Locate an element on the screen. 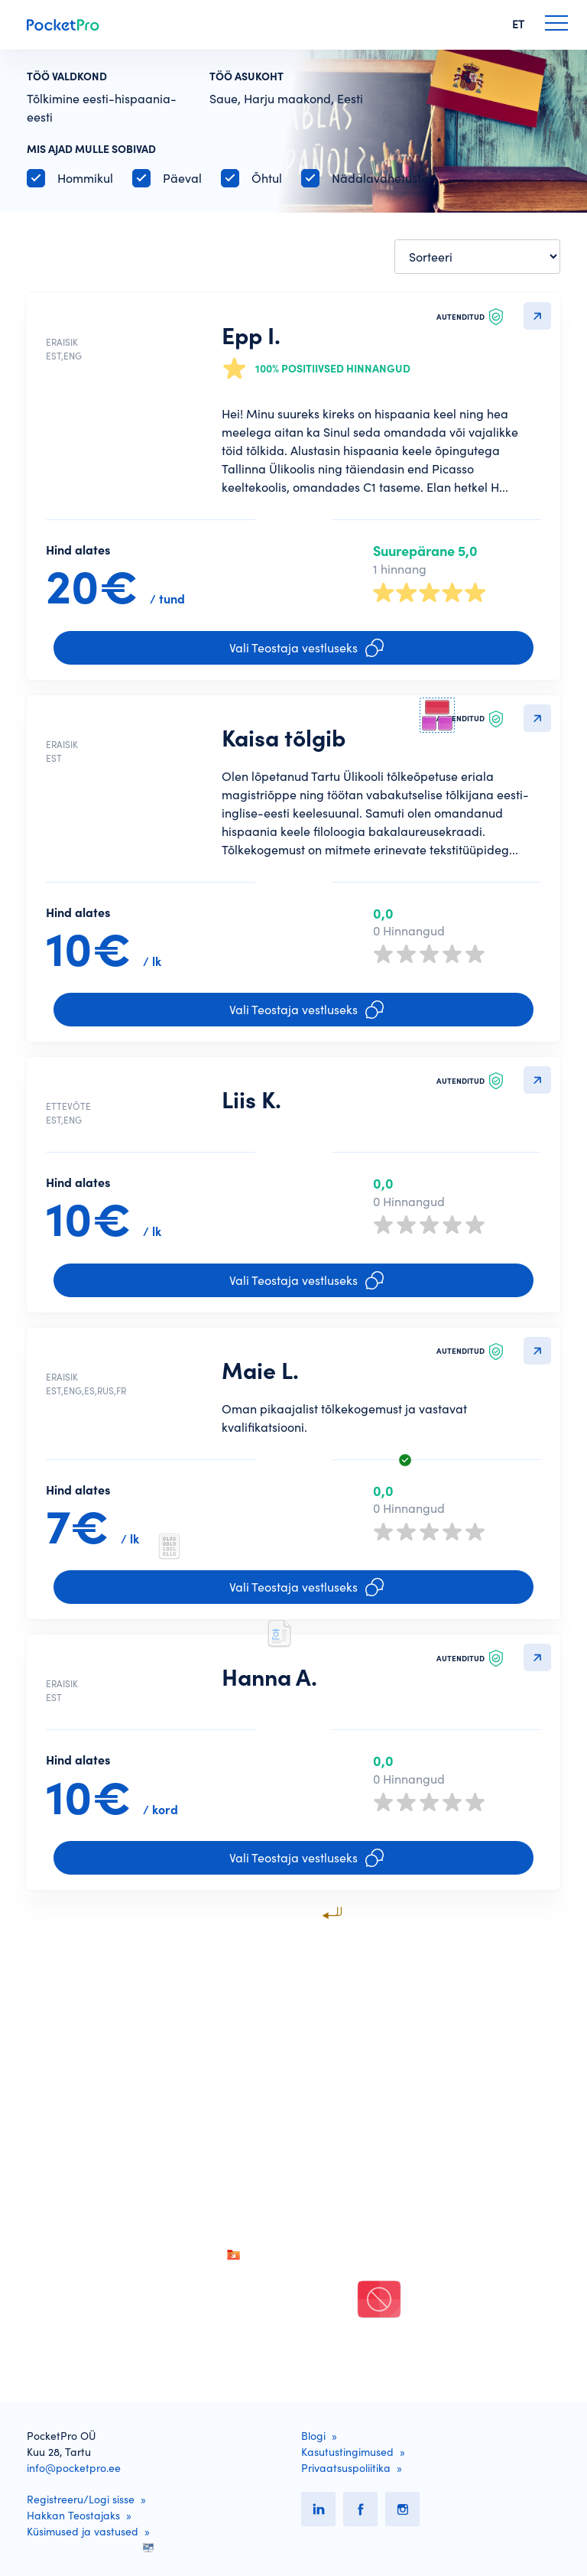 The image size is (587, 2576). reply to all recipients of an email is located at coordinates (332, 1913).